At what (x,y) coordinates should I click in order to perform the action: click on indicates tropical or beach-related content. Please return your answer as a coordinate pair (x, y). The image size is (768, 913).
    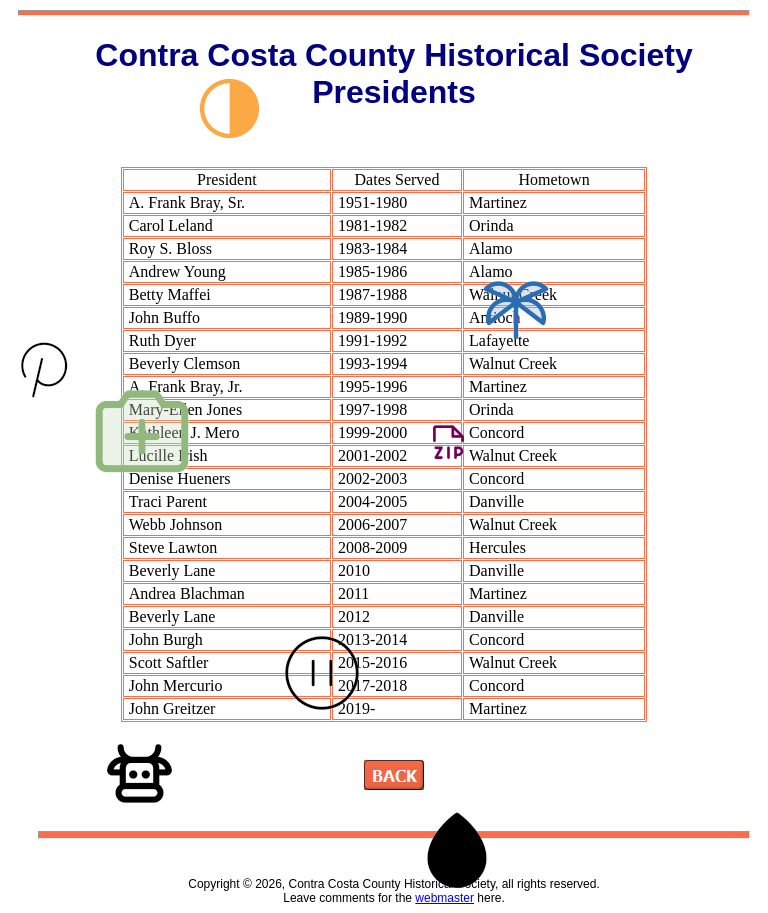
    Looking at the image, I should click on (516, 309).